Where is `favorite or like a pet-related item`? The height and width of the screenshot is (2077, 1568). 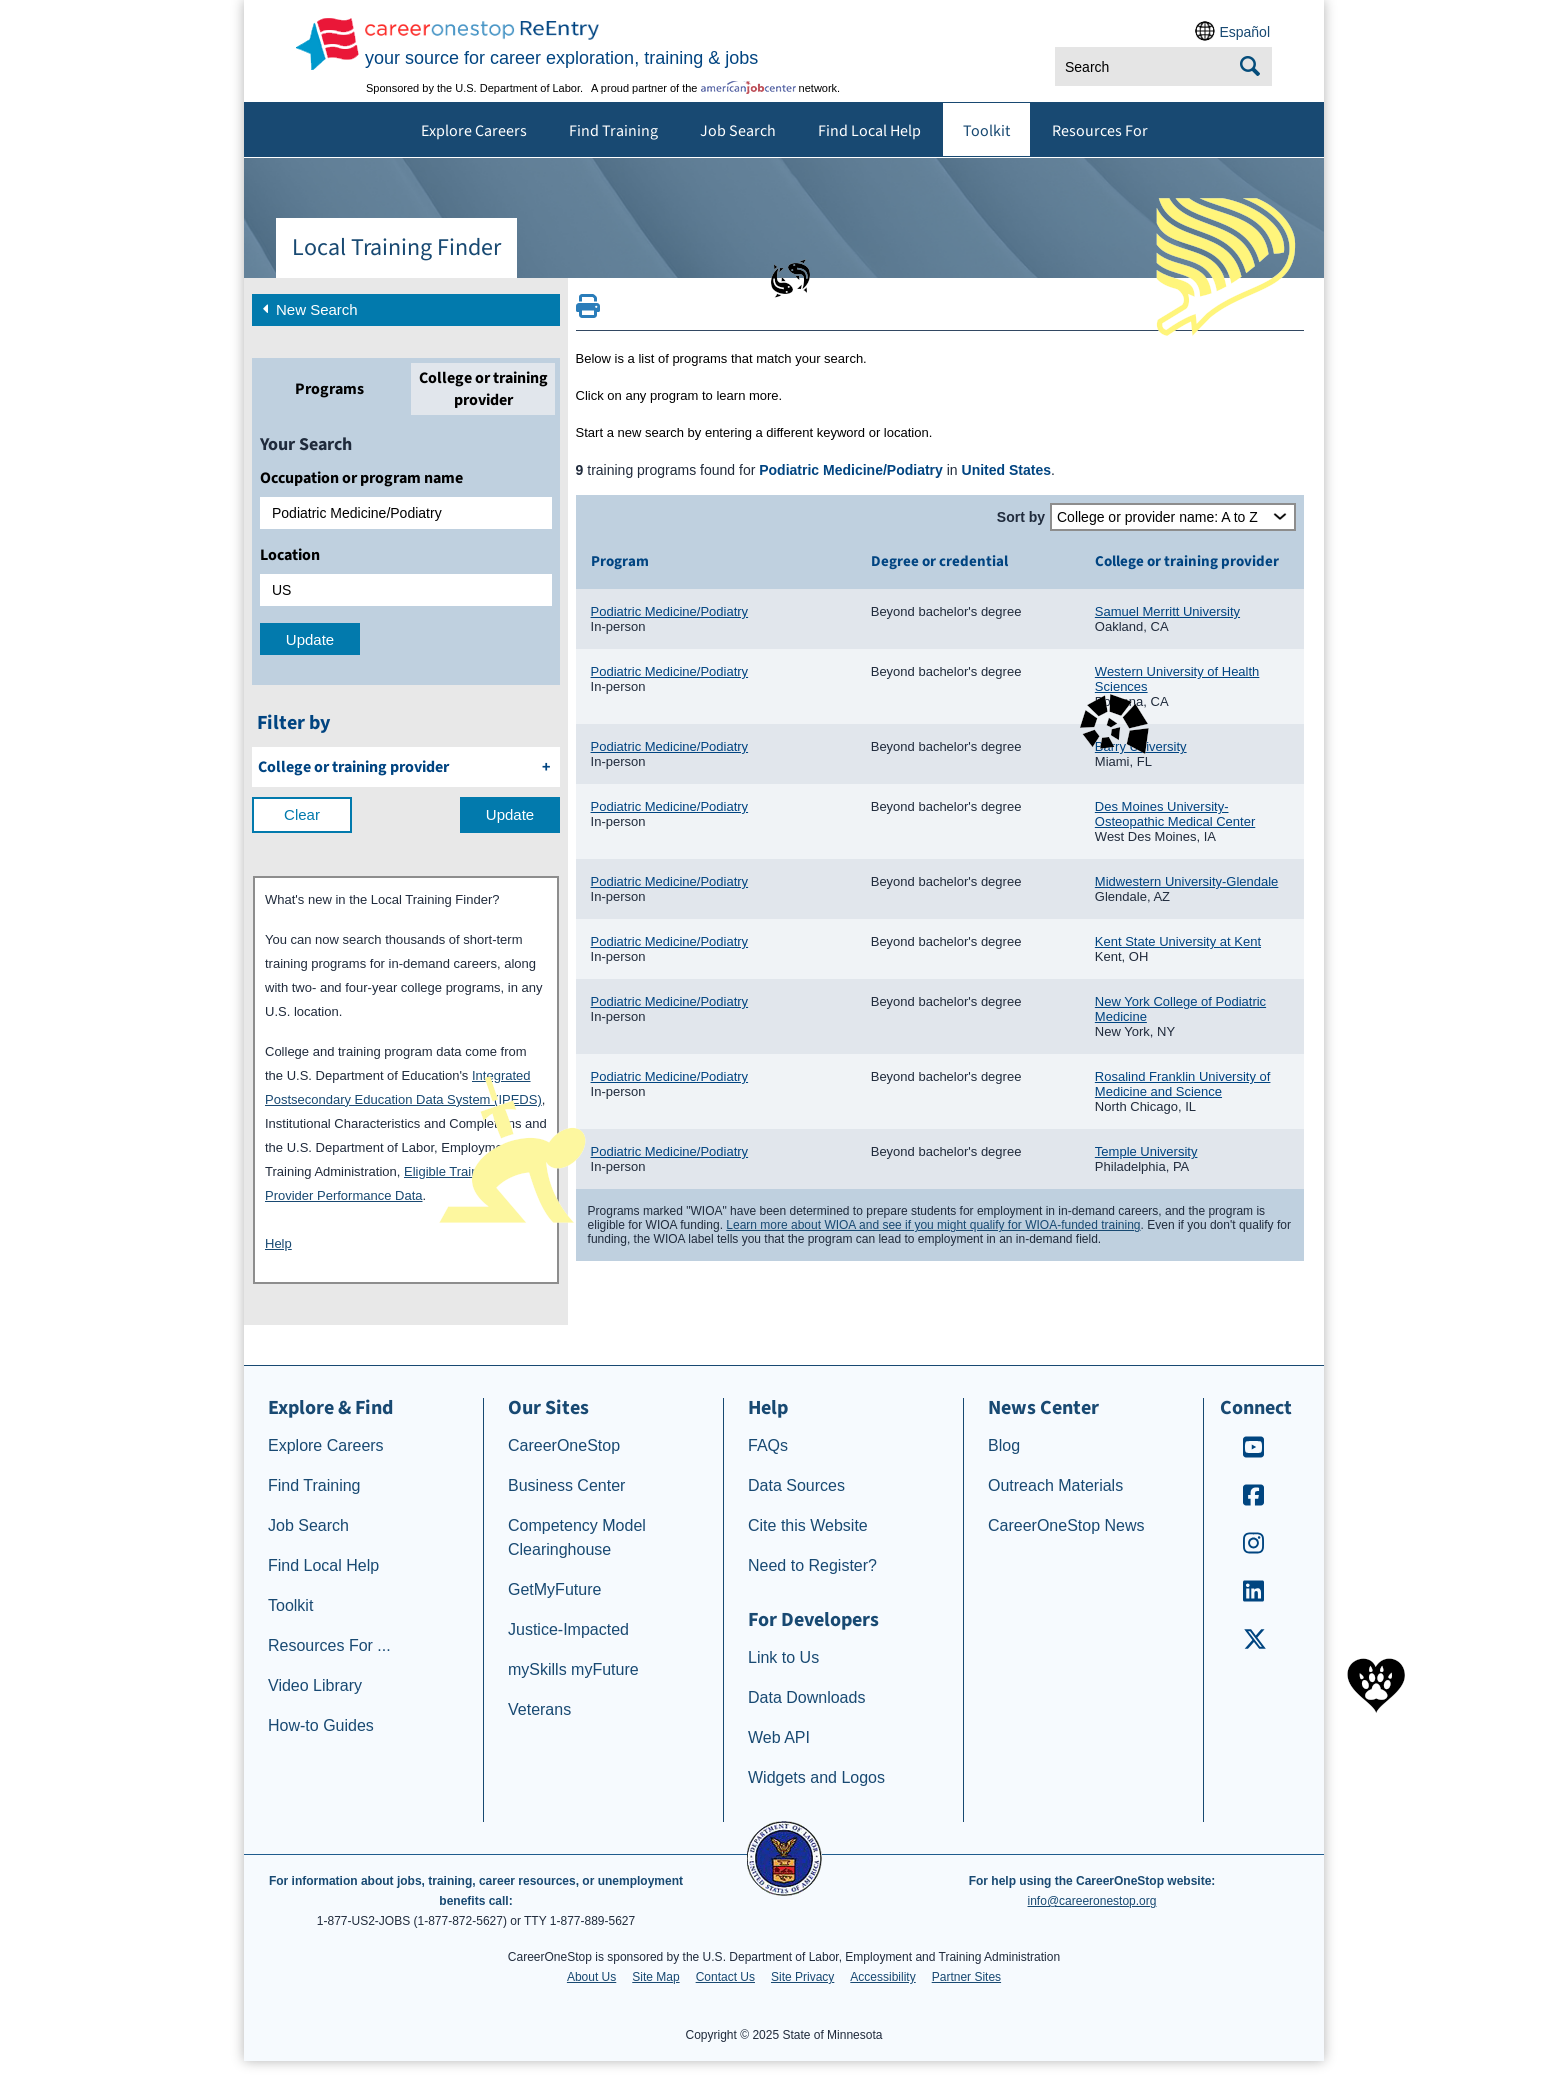 favorite or like a pet-related item is located at coordinates (1376, 1686).